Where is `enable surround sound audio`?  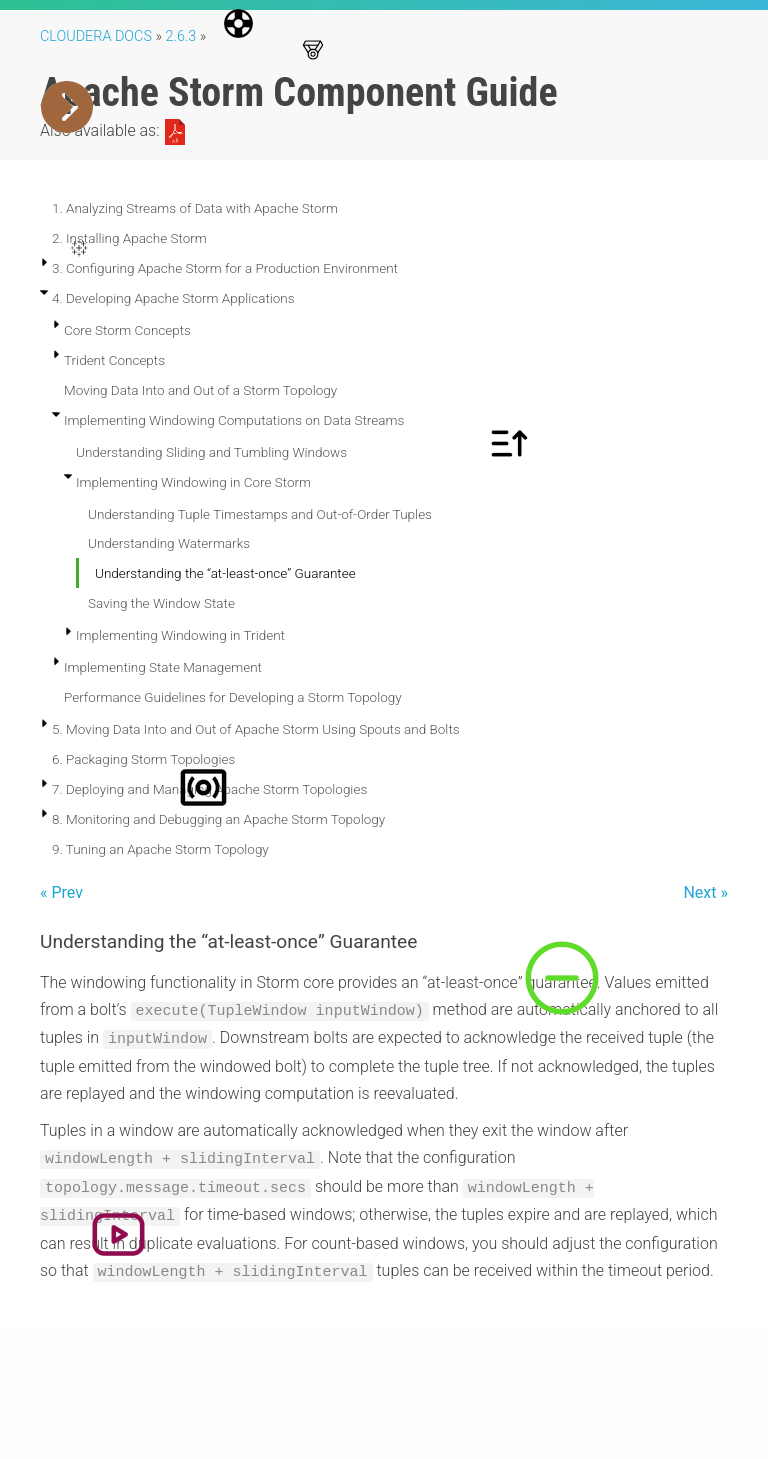 enable surround sound audio is located at coordinates (203, 787).